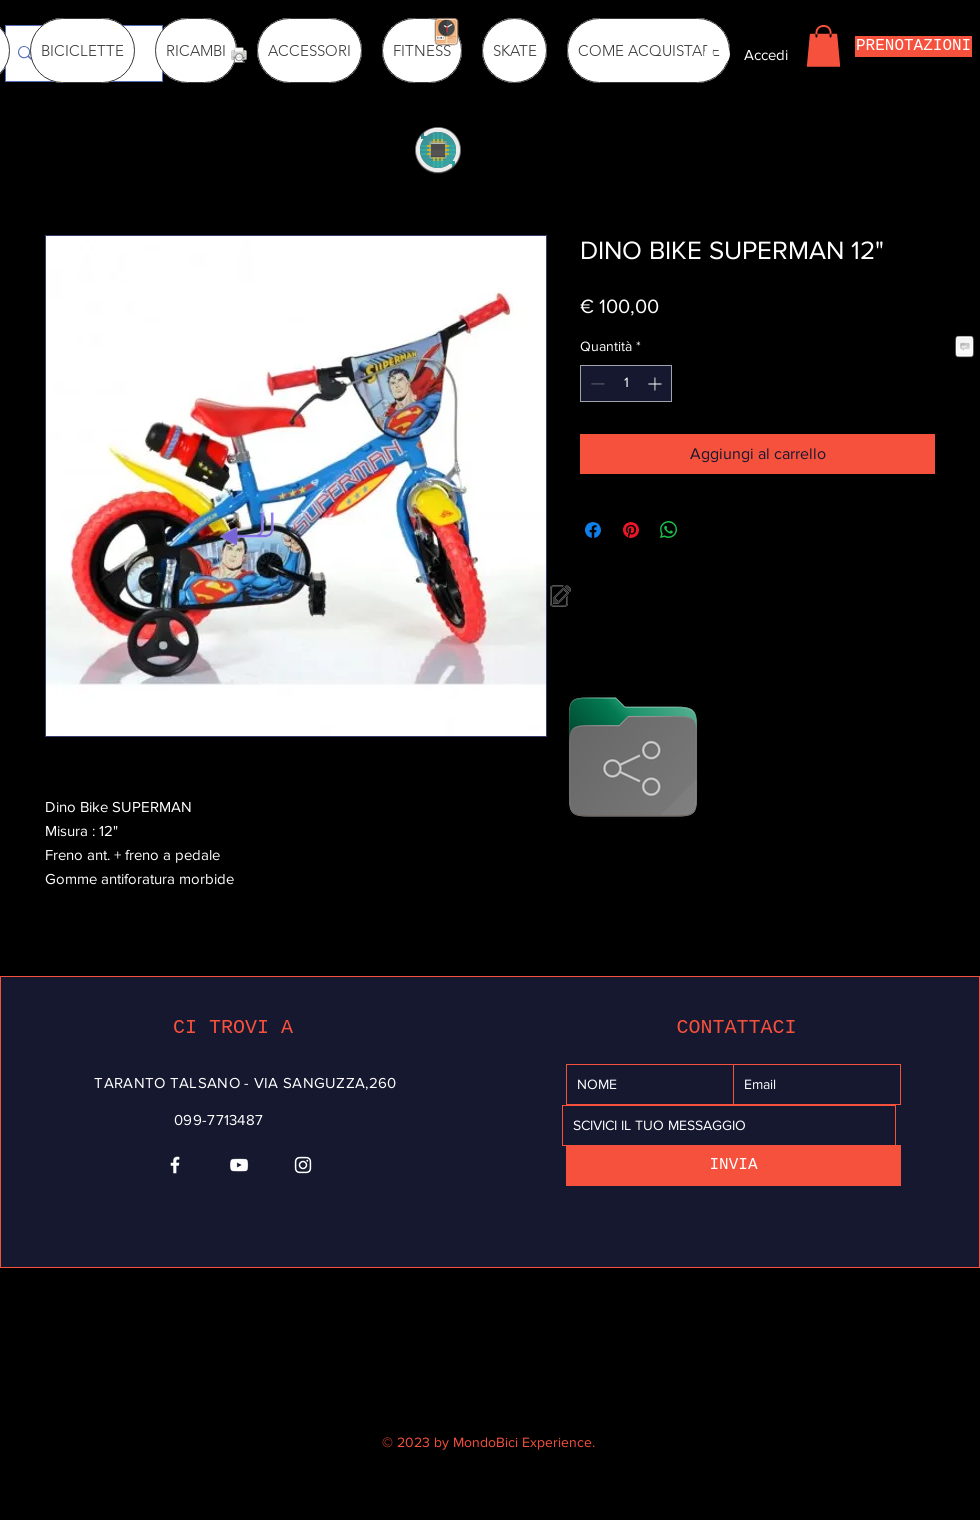 Image resolution: width=980 pixels, height=1520 pixels. What do you see at coordinates (246, 525) in the screenshot?
I see `reply to all recipients of an email` at bounding box center [246, 525].